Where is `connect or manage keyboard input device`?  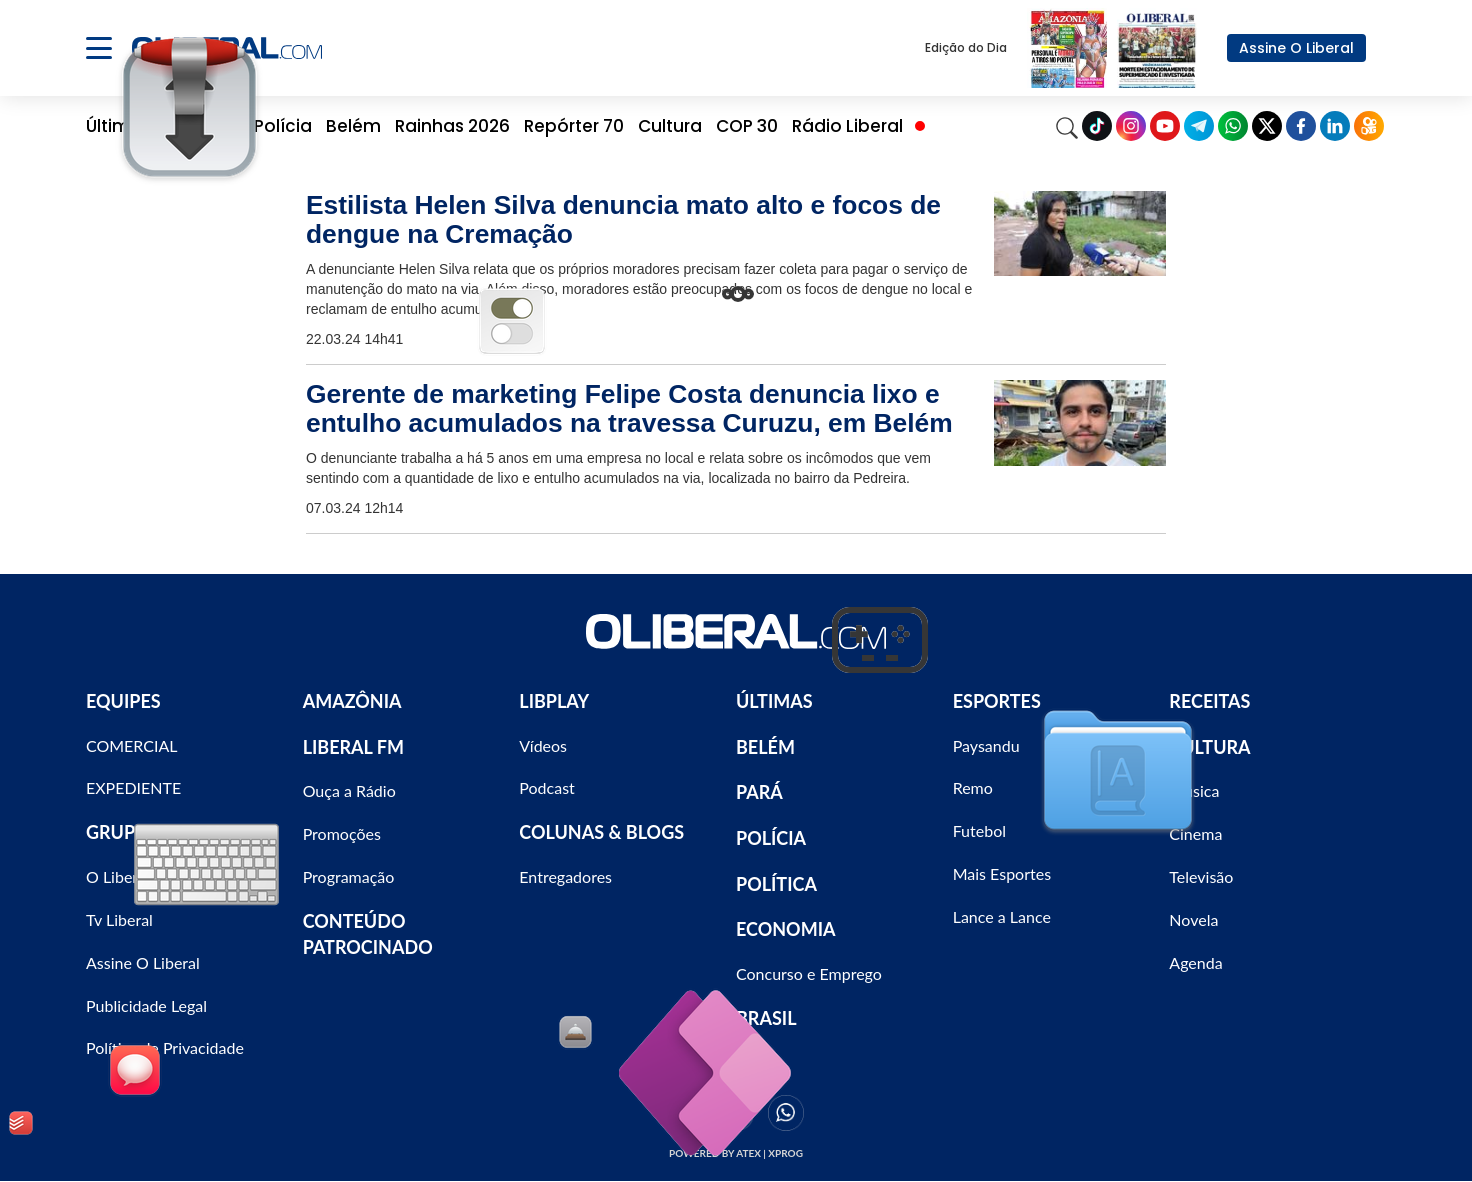
connect or manage keyboard input device is located at coordinates (206, 864).